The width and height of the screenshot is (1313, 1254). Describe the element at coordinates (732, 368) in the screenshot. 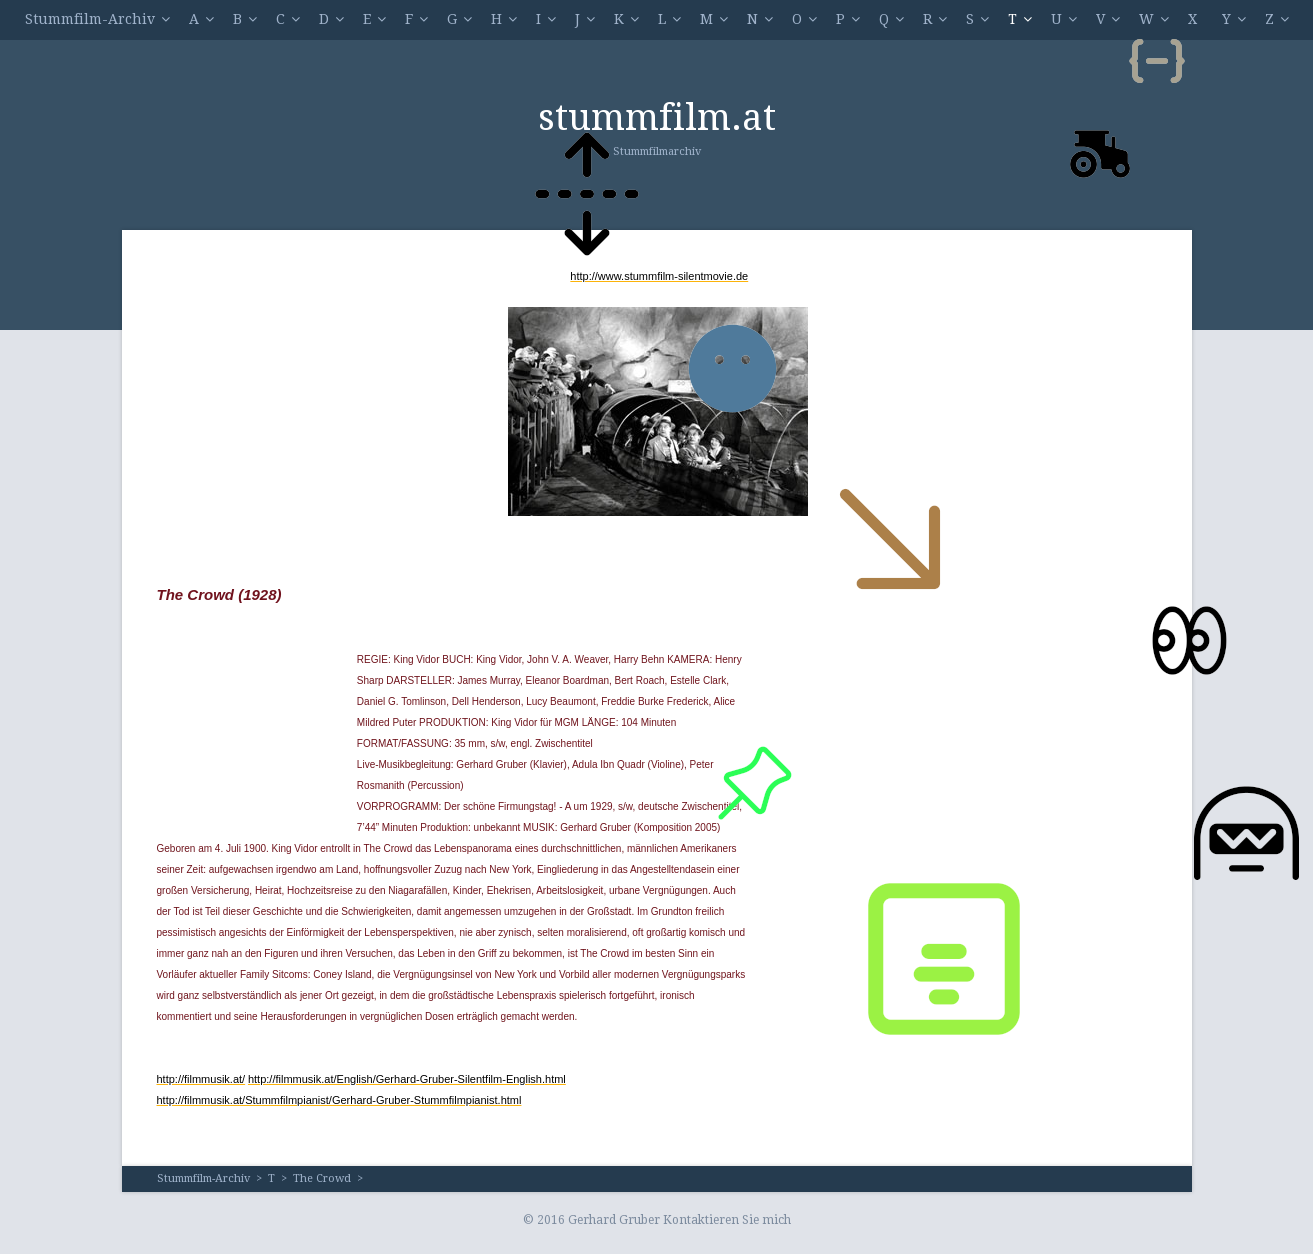

I see `indicates neutral feedback or rating` at that location.